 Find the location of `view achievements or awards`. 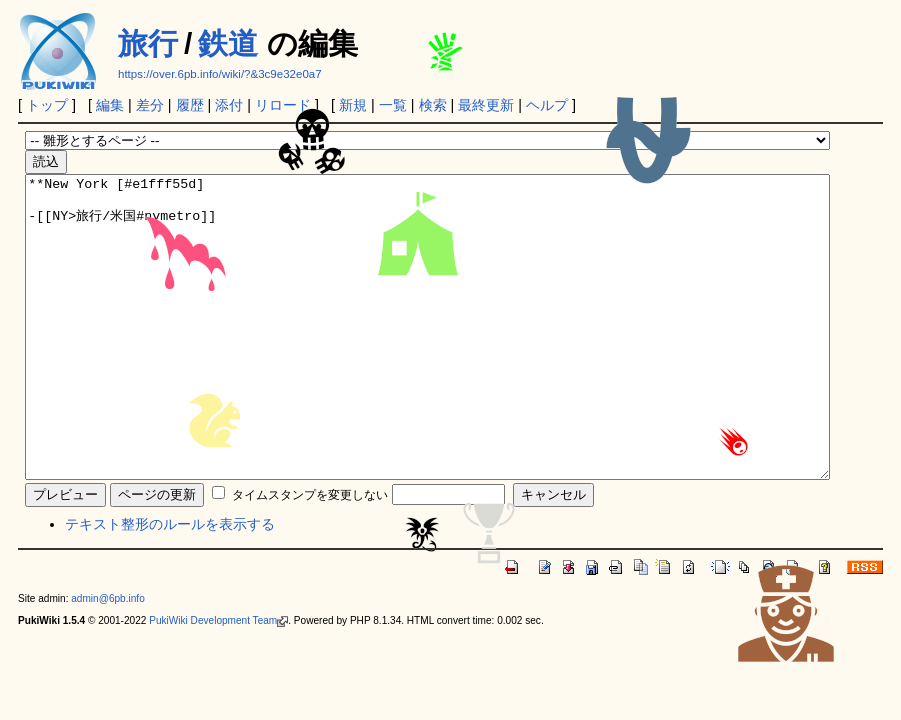

view achievements or awards is located at coordinates (489, 533).